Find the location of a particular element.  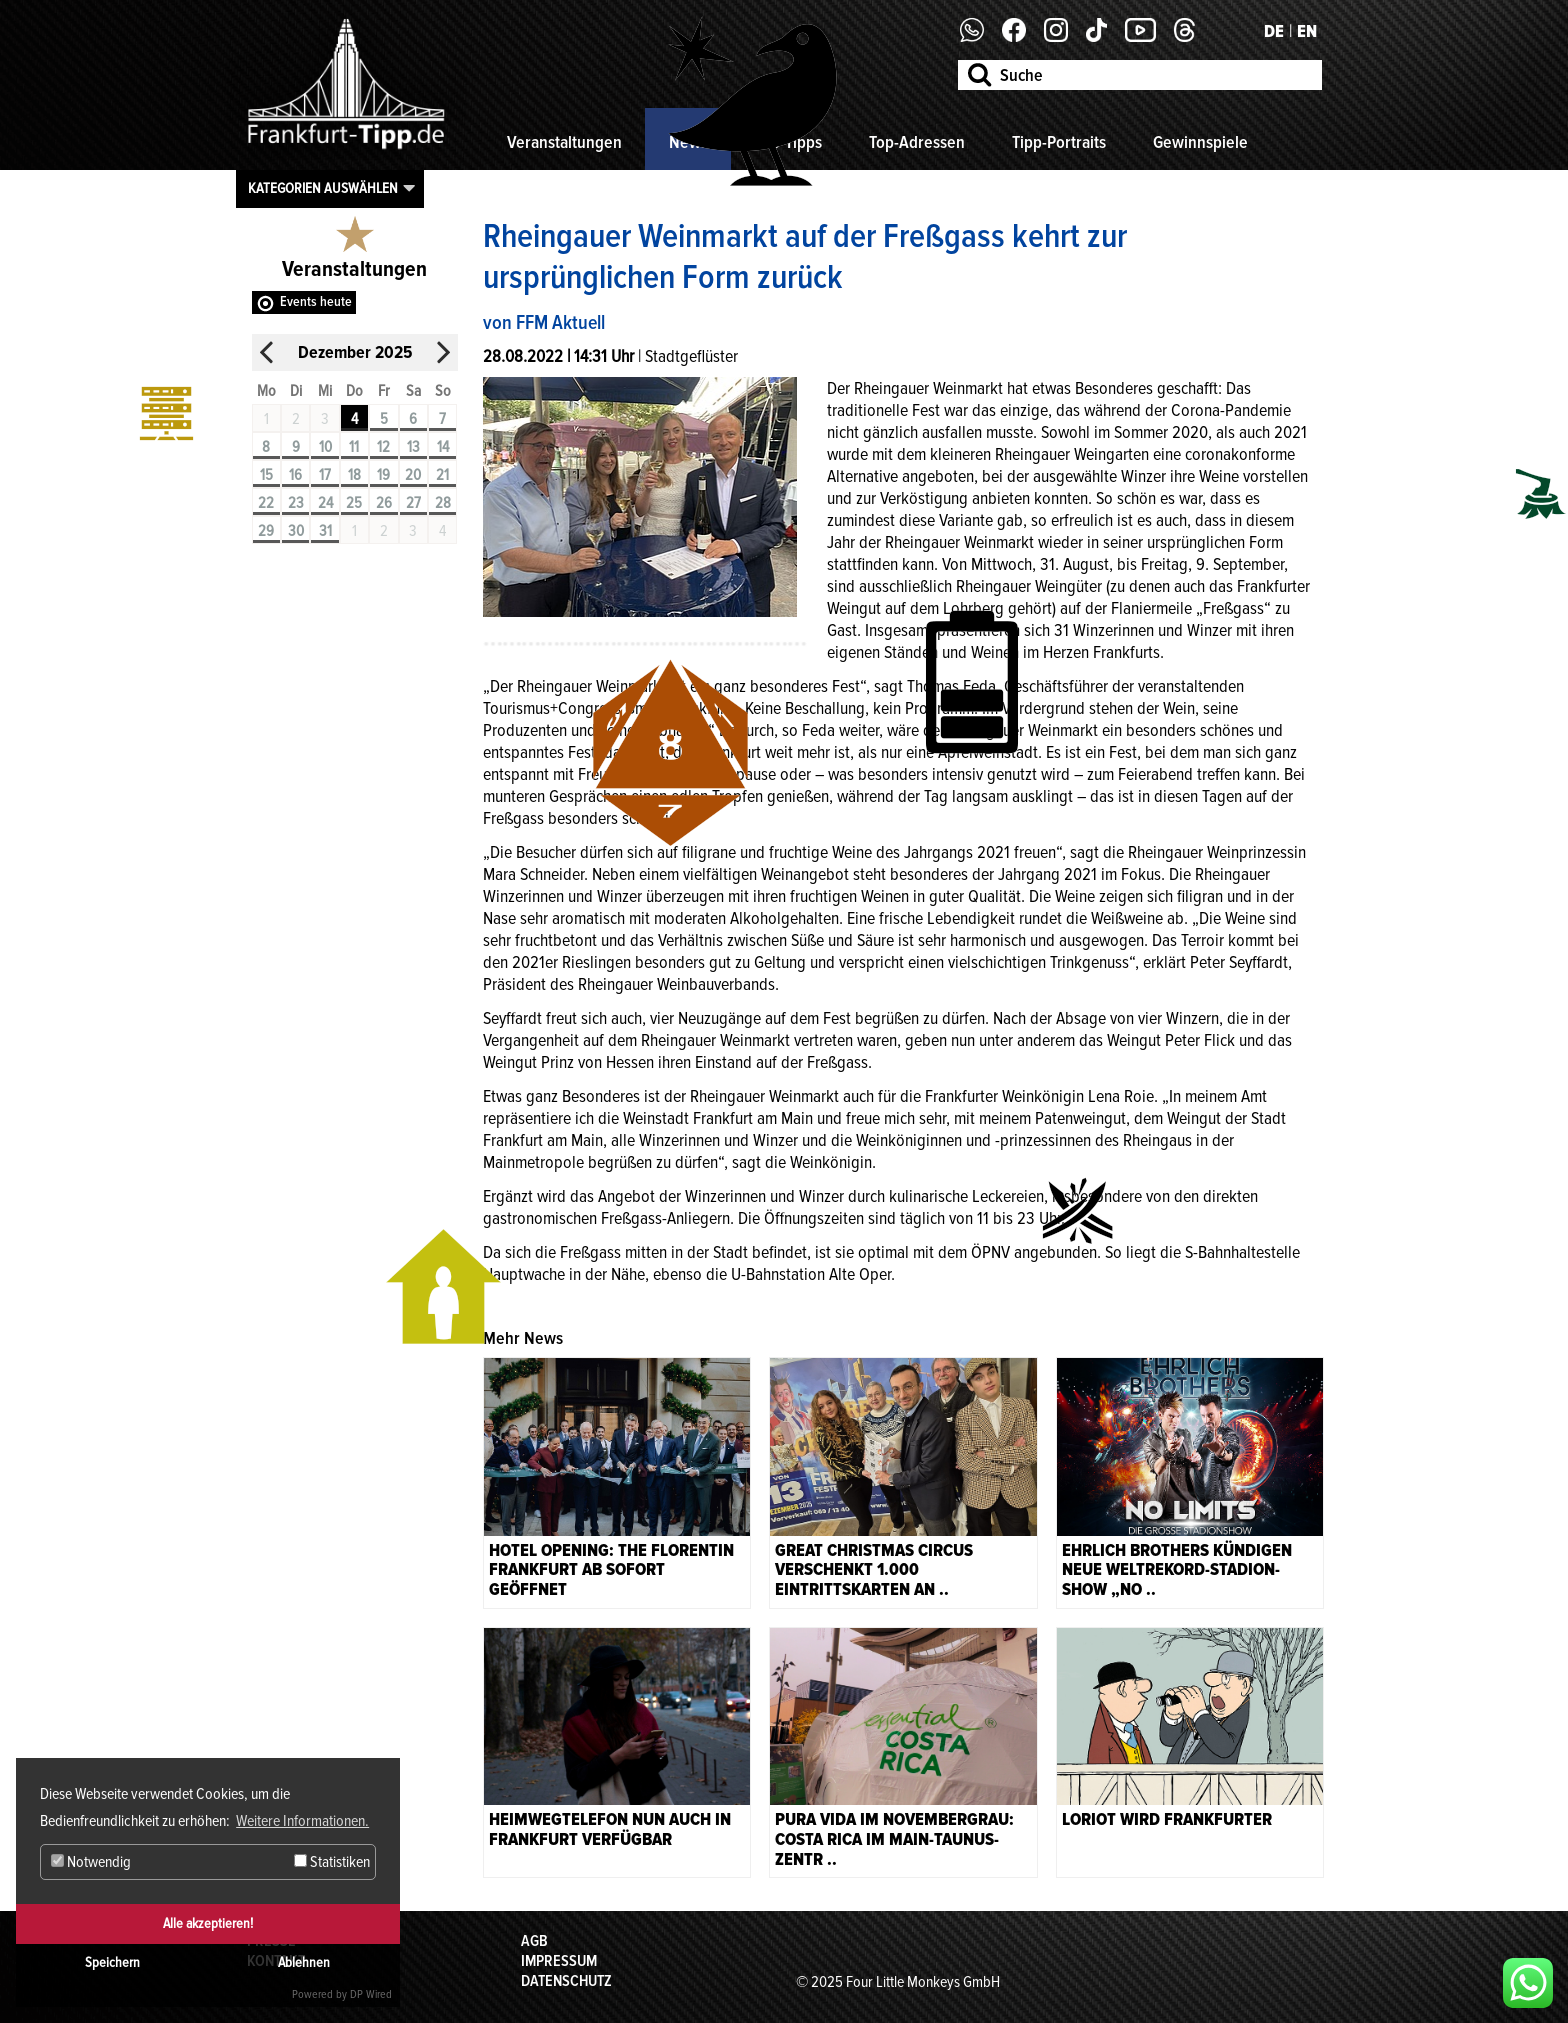

view player home base or headquarters is located at coordinates (443, 1286).